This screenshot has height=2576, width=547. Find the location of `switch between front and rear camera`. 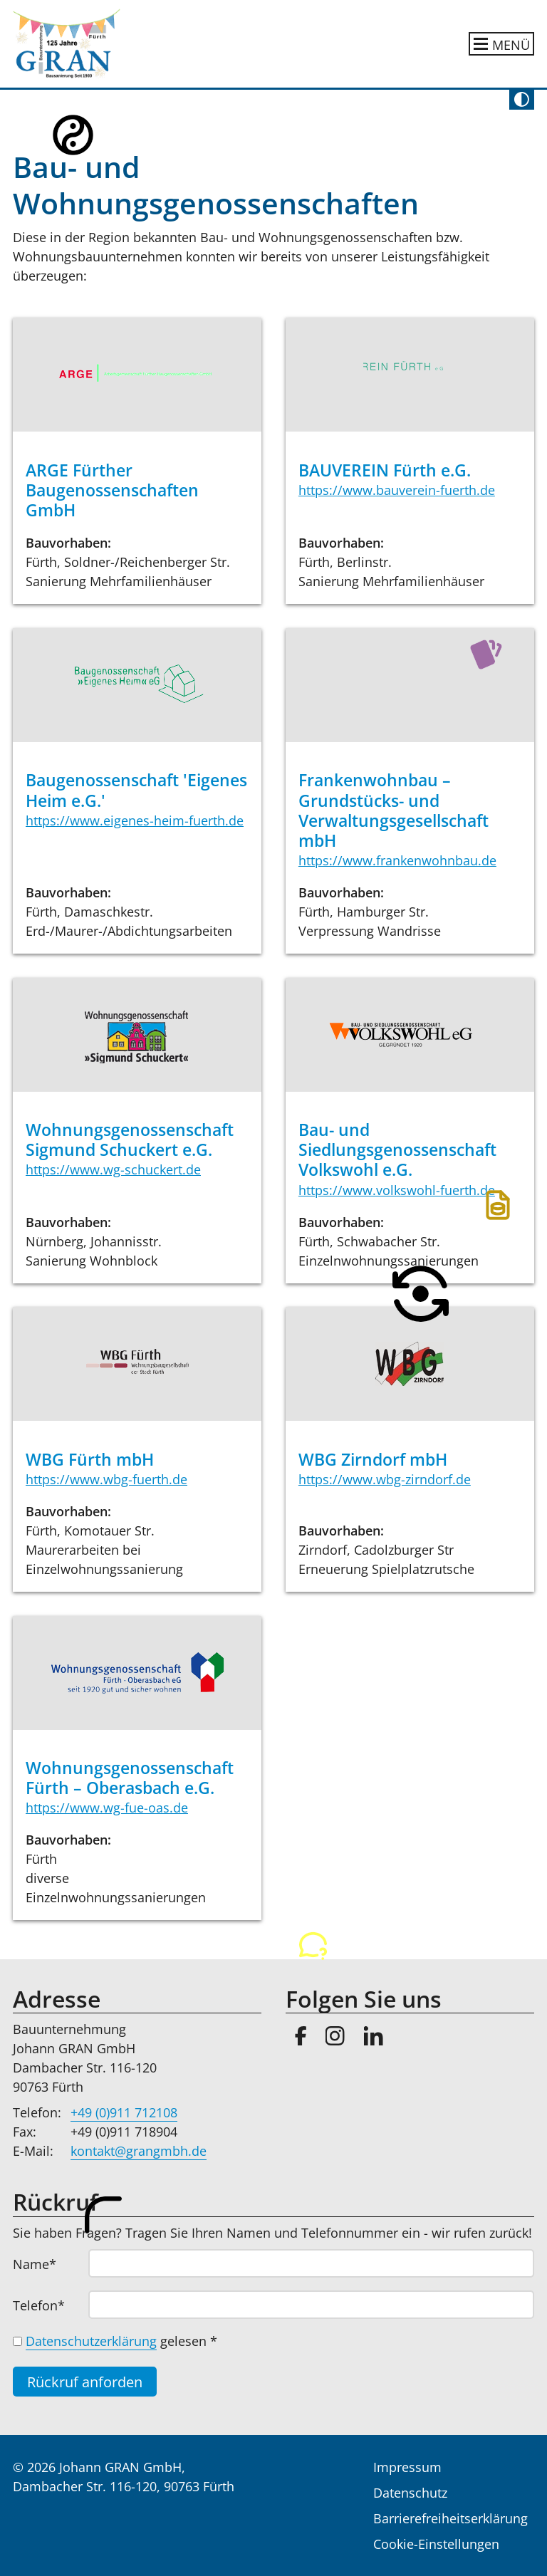

switch between front and rear camera is located at coordinates (420, 1293).